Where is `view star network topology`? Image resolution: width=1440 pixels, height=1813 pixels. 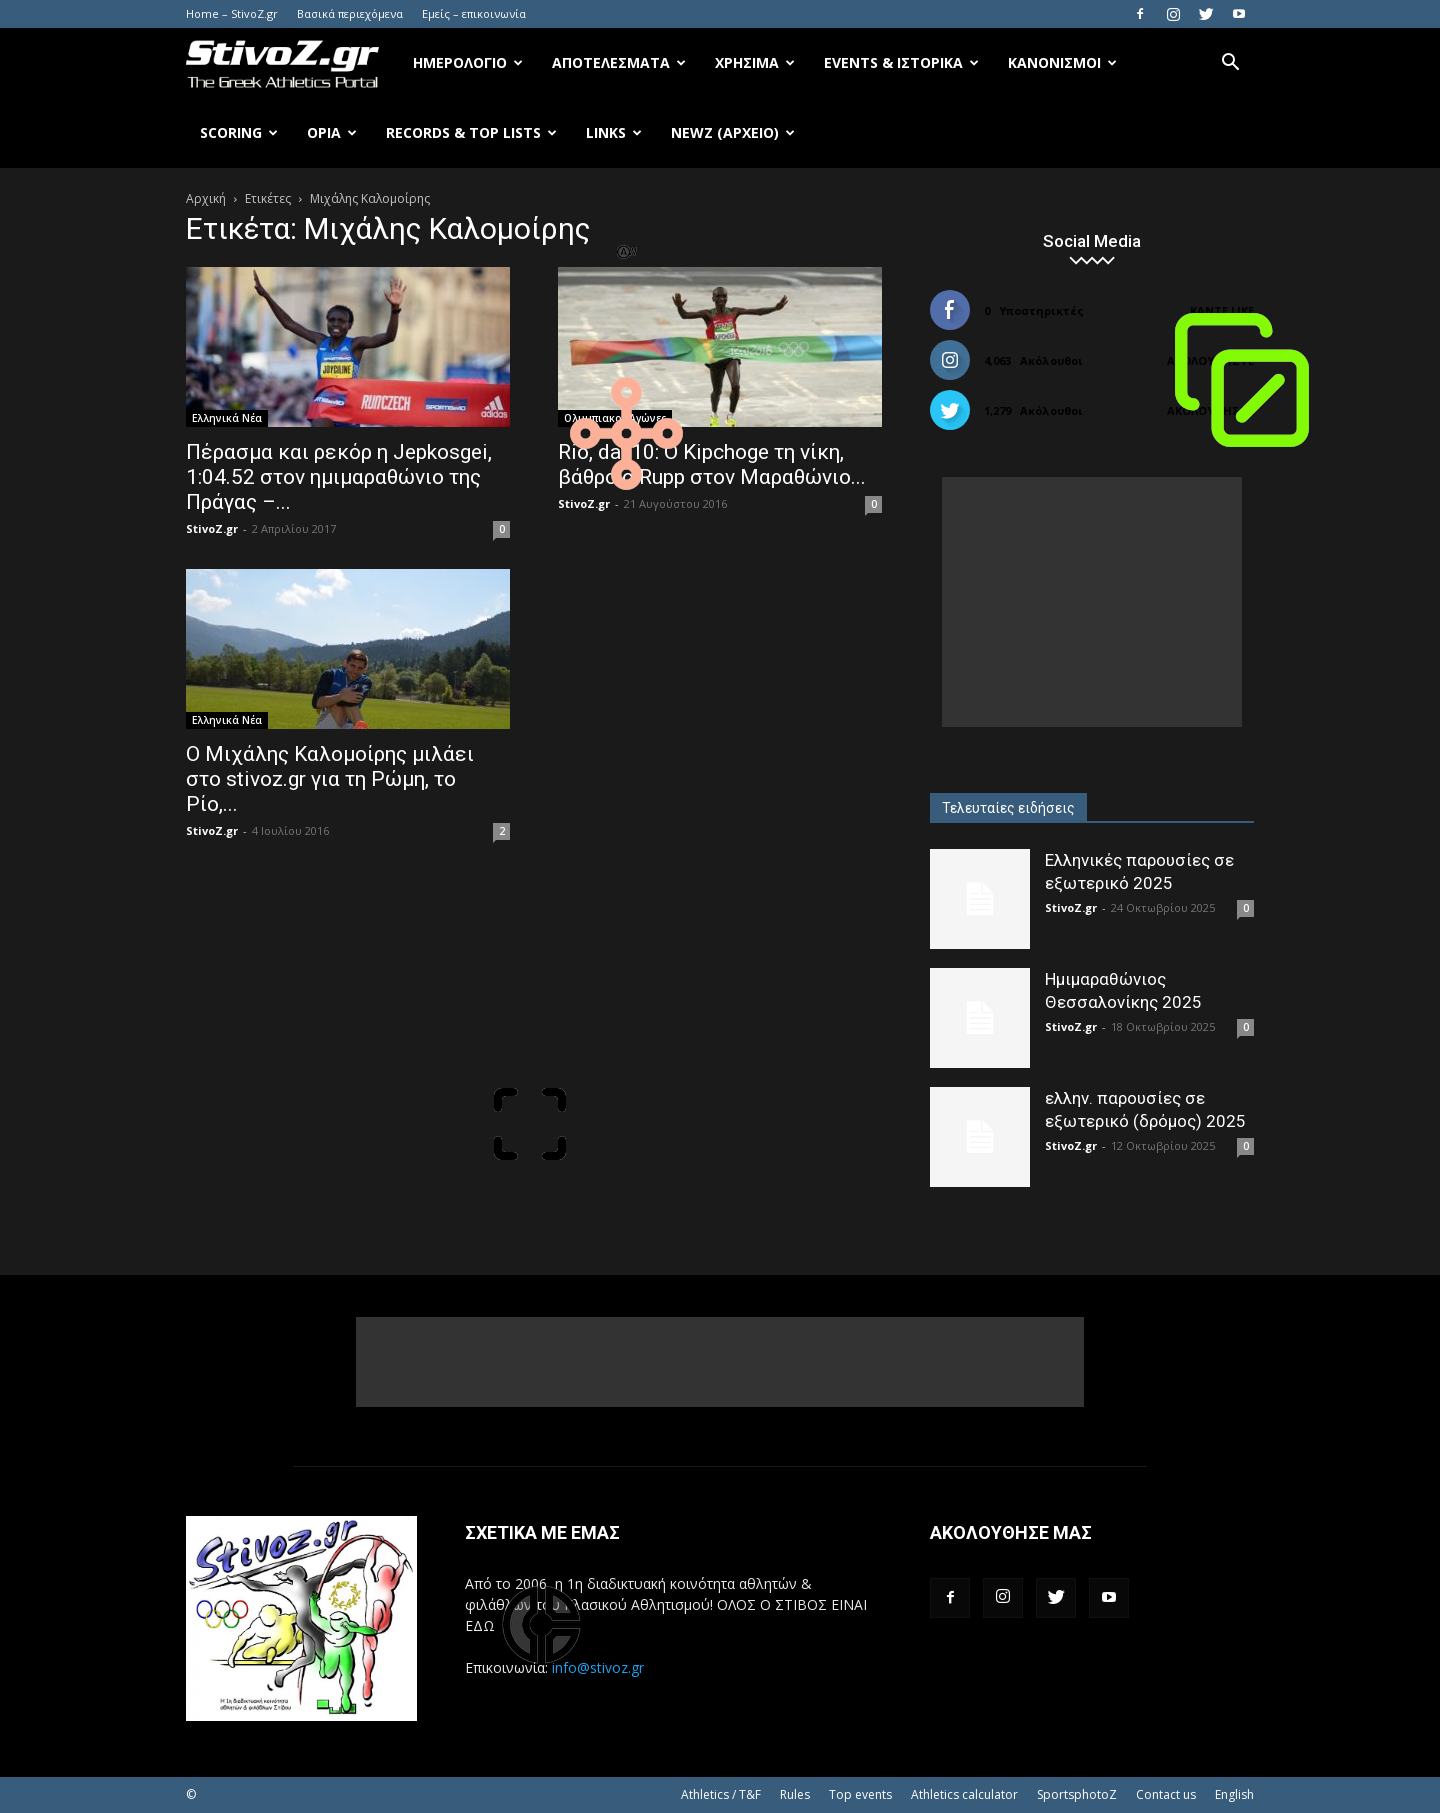
view star network topology is located at coordinates (626, 433).